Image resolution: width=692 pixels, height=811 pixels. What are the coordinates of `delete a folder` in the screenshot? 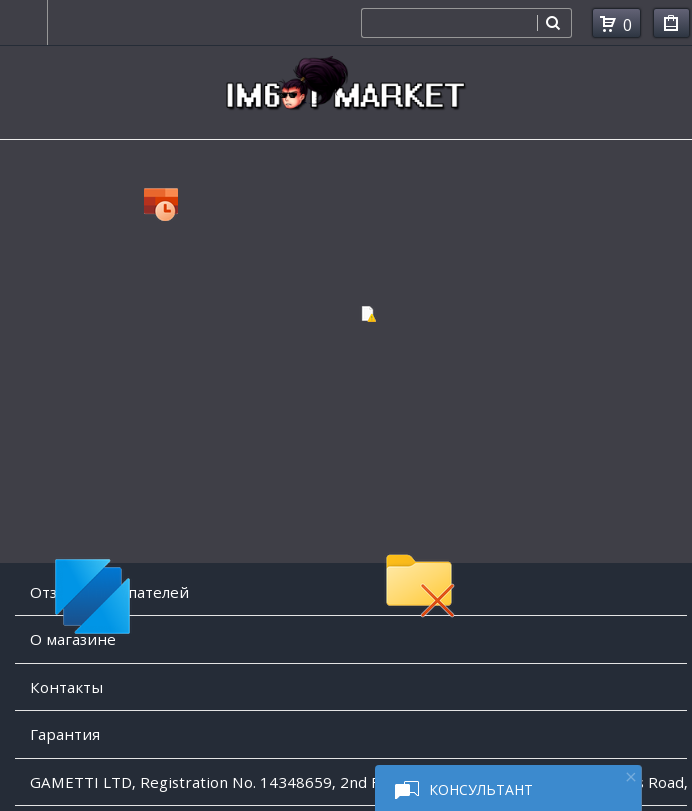 It's located at (419, 582).